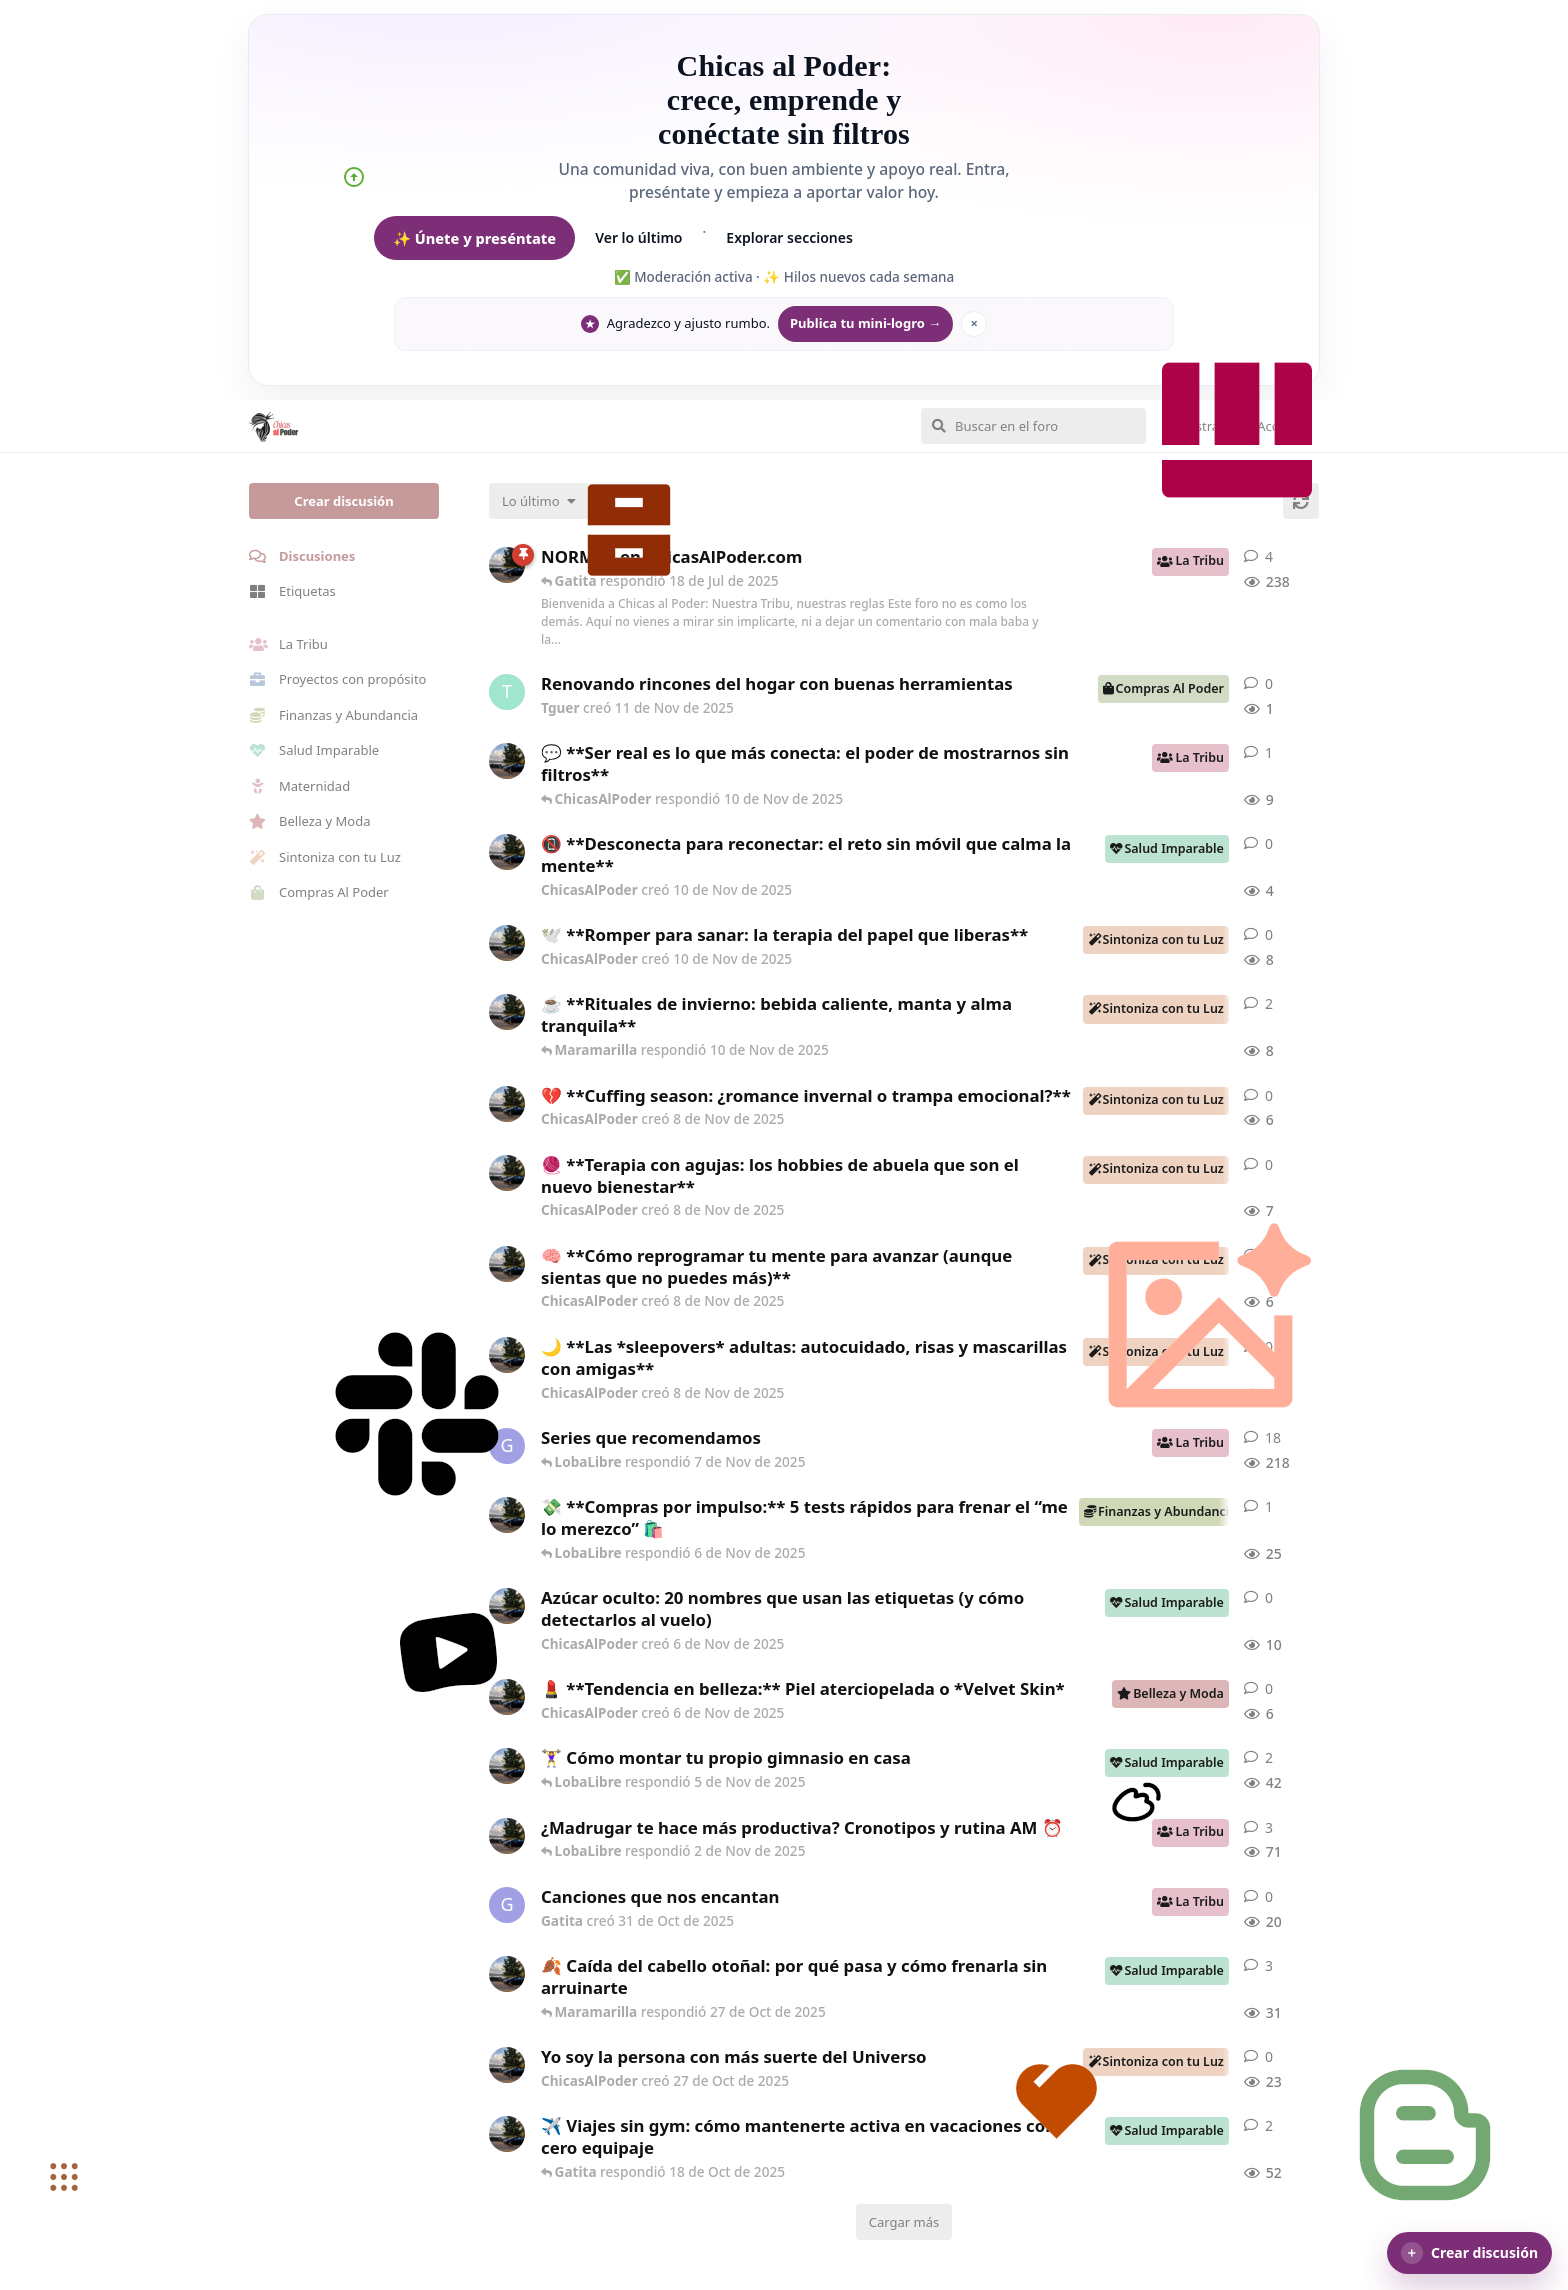  What do you see at coordinates (1200, 1324) in the screenshot?
I see `generate or enhance an image using AI` at bounding box center [1200, 1324].